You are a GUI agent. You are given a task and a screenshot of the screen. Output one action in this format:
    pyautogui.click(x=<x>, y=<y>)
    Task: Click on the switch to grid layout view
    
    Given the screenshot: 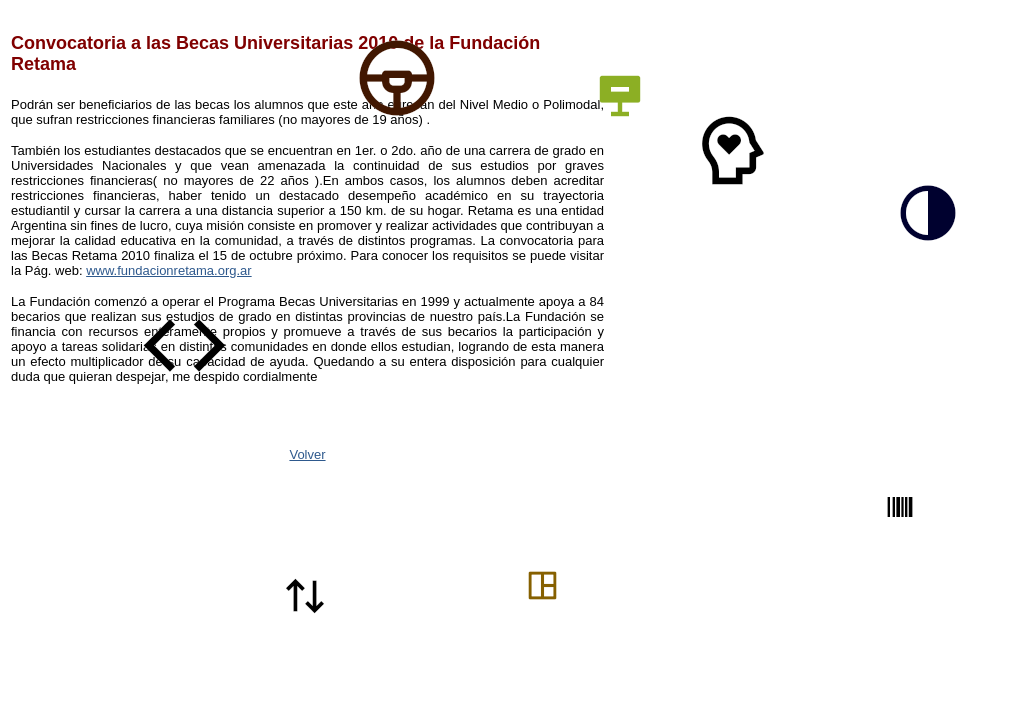 What is the action you would take?
    pyautogui.click(x=542, y=585)
    